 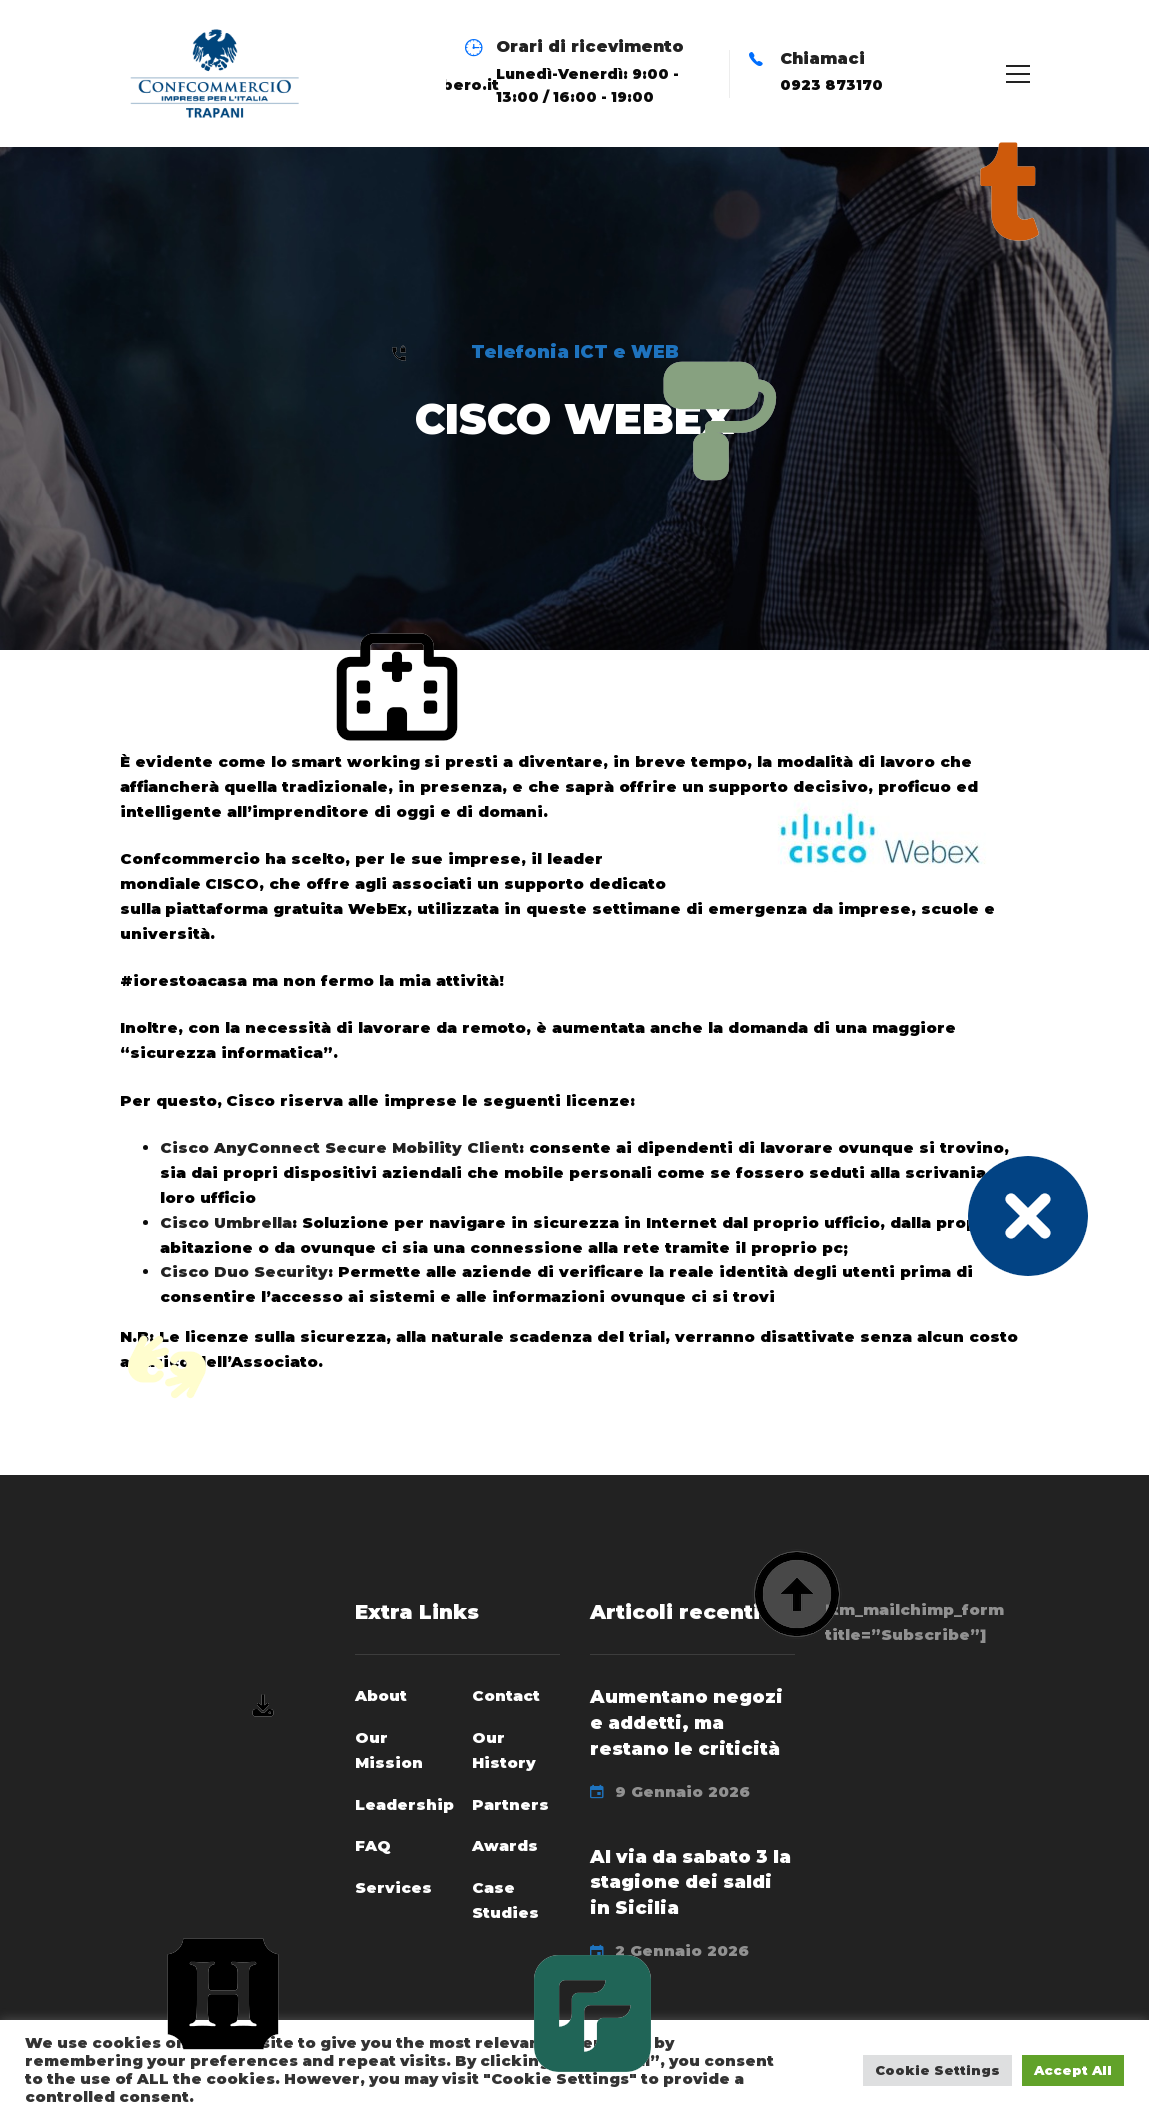 I want to click on red river brand logo, so click(x=592, y=2013).